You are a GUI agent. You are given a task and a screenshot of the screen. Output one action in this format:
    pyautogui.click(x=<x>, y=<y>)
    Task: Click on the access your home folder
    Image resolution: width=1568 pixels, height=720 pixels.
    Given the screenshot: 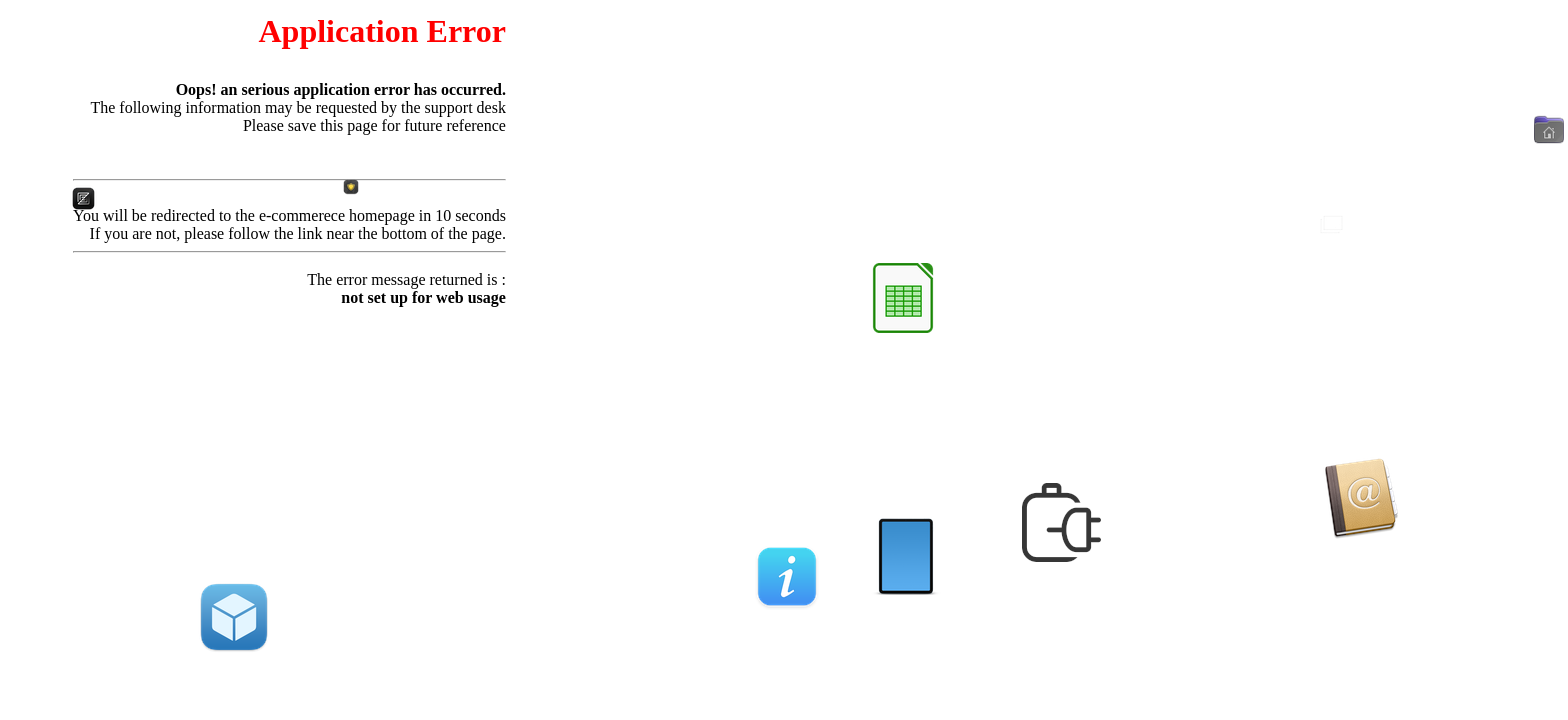 What is the action you would take?
    pyautogui.click(x=1549, y=129)
    